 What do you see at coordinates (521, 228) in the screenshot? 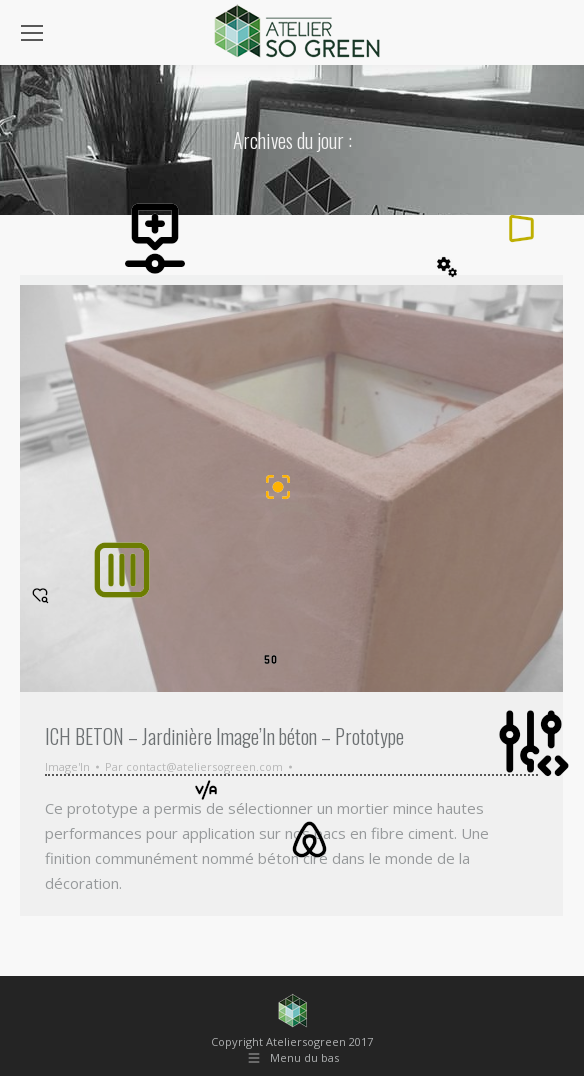
I see `adjust perspective or 3D view settings` at bounding box center [521, 228].